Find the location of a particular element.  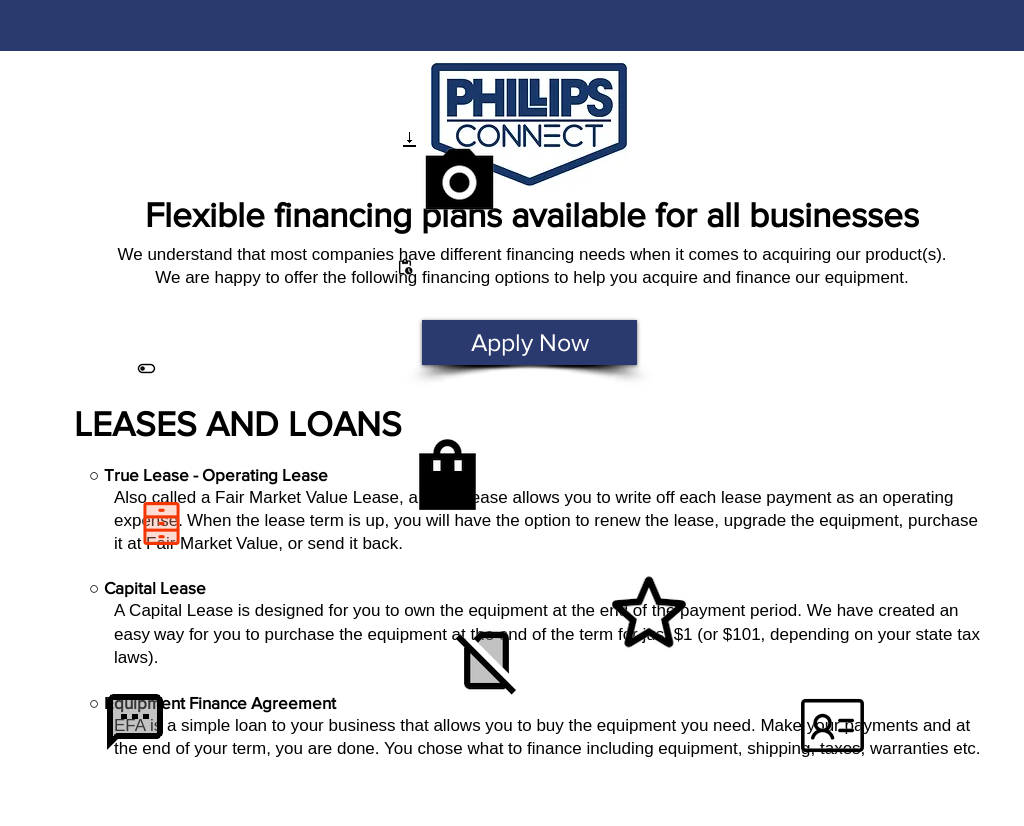

open text messages is located at coordinates (135, 722).